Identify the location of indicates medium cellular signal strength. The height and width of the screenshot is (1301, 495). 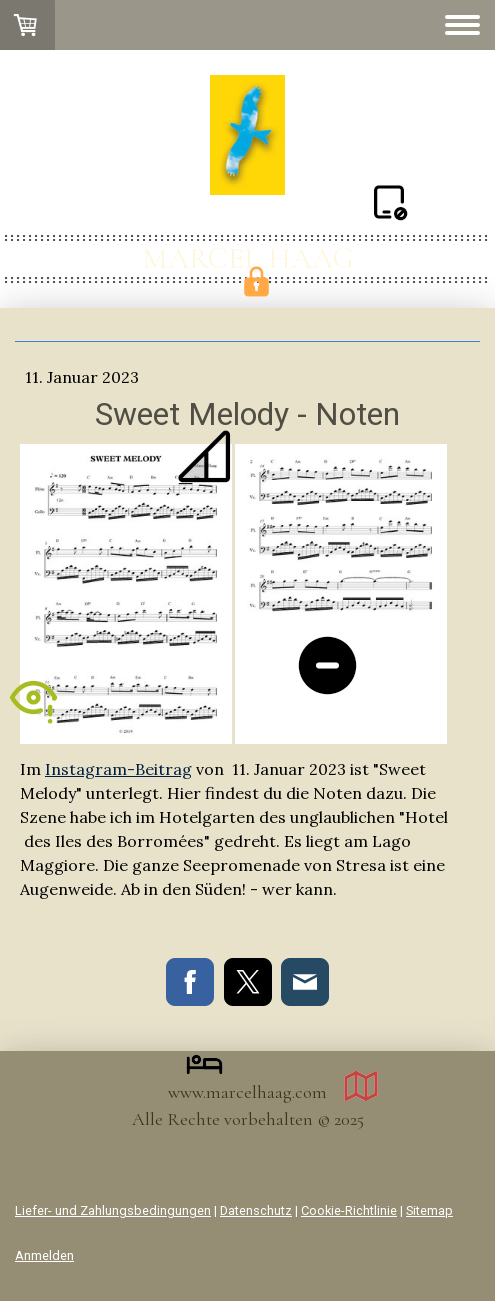
(208, 458).